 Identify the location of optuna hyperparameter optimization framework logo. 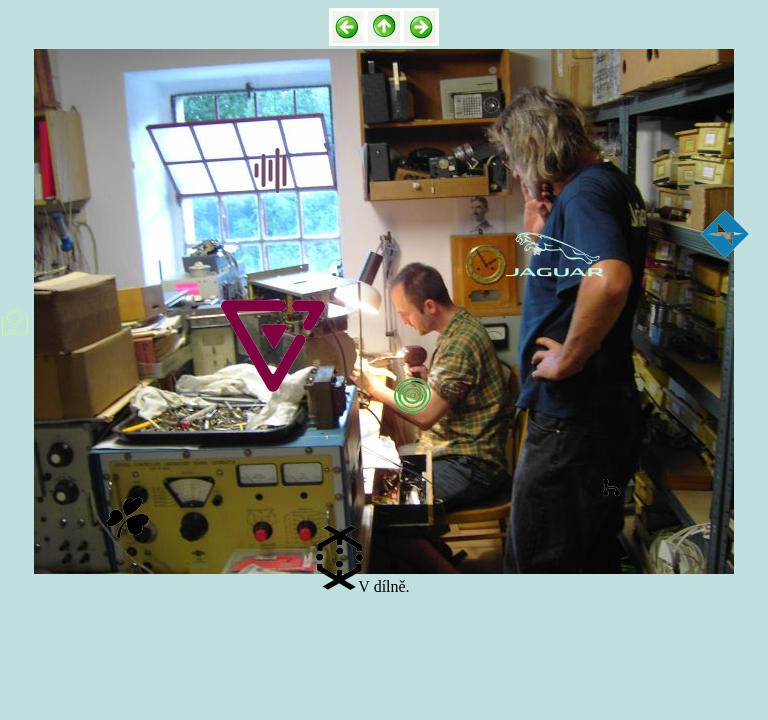
(412, 395).